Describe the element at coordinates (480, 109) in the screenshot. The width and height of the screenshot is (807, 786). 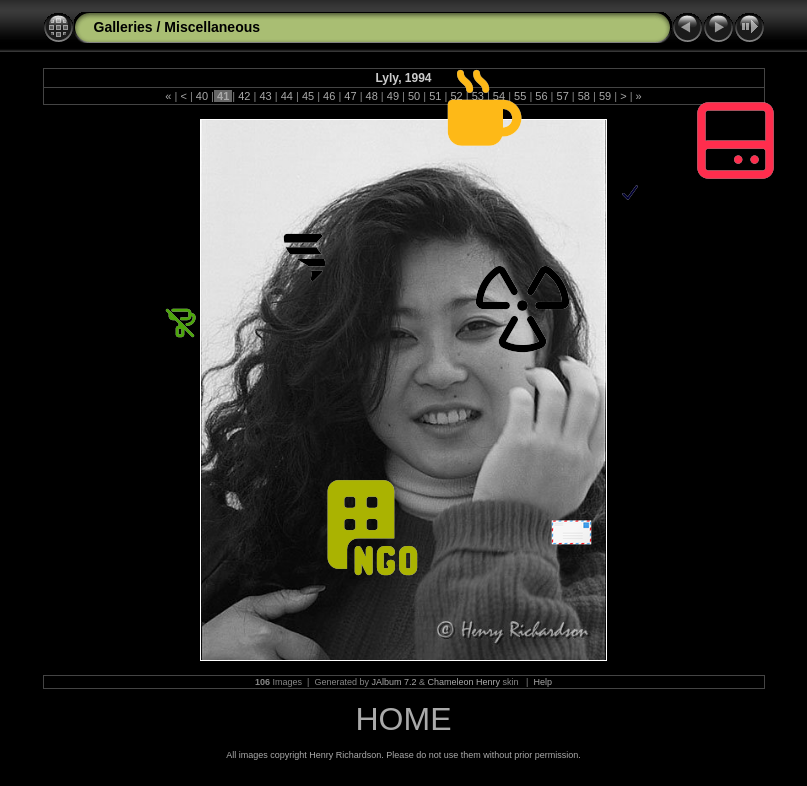
I see `take a coffee break or pause timer` at that location.